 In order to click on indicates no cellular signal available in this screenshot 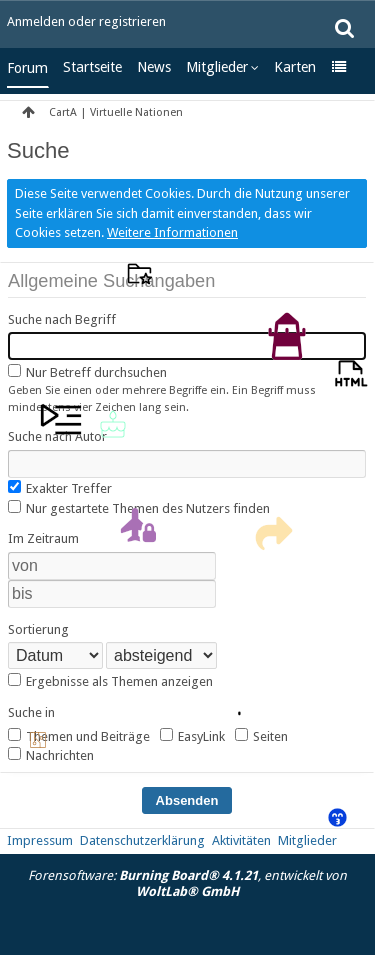, I will do `click(253, 702)`.